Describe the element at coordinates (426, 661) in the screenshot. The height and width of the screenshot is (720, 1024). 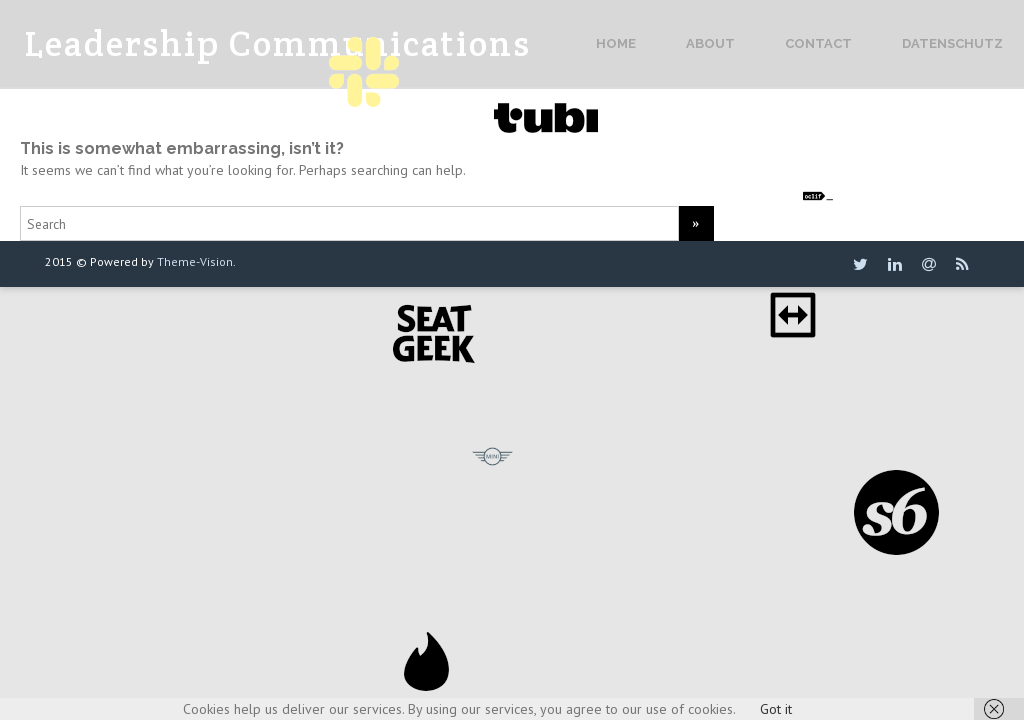
I see `open the tinder dating app` at that location.